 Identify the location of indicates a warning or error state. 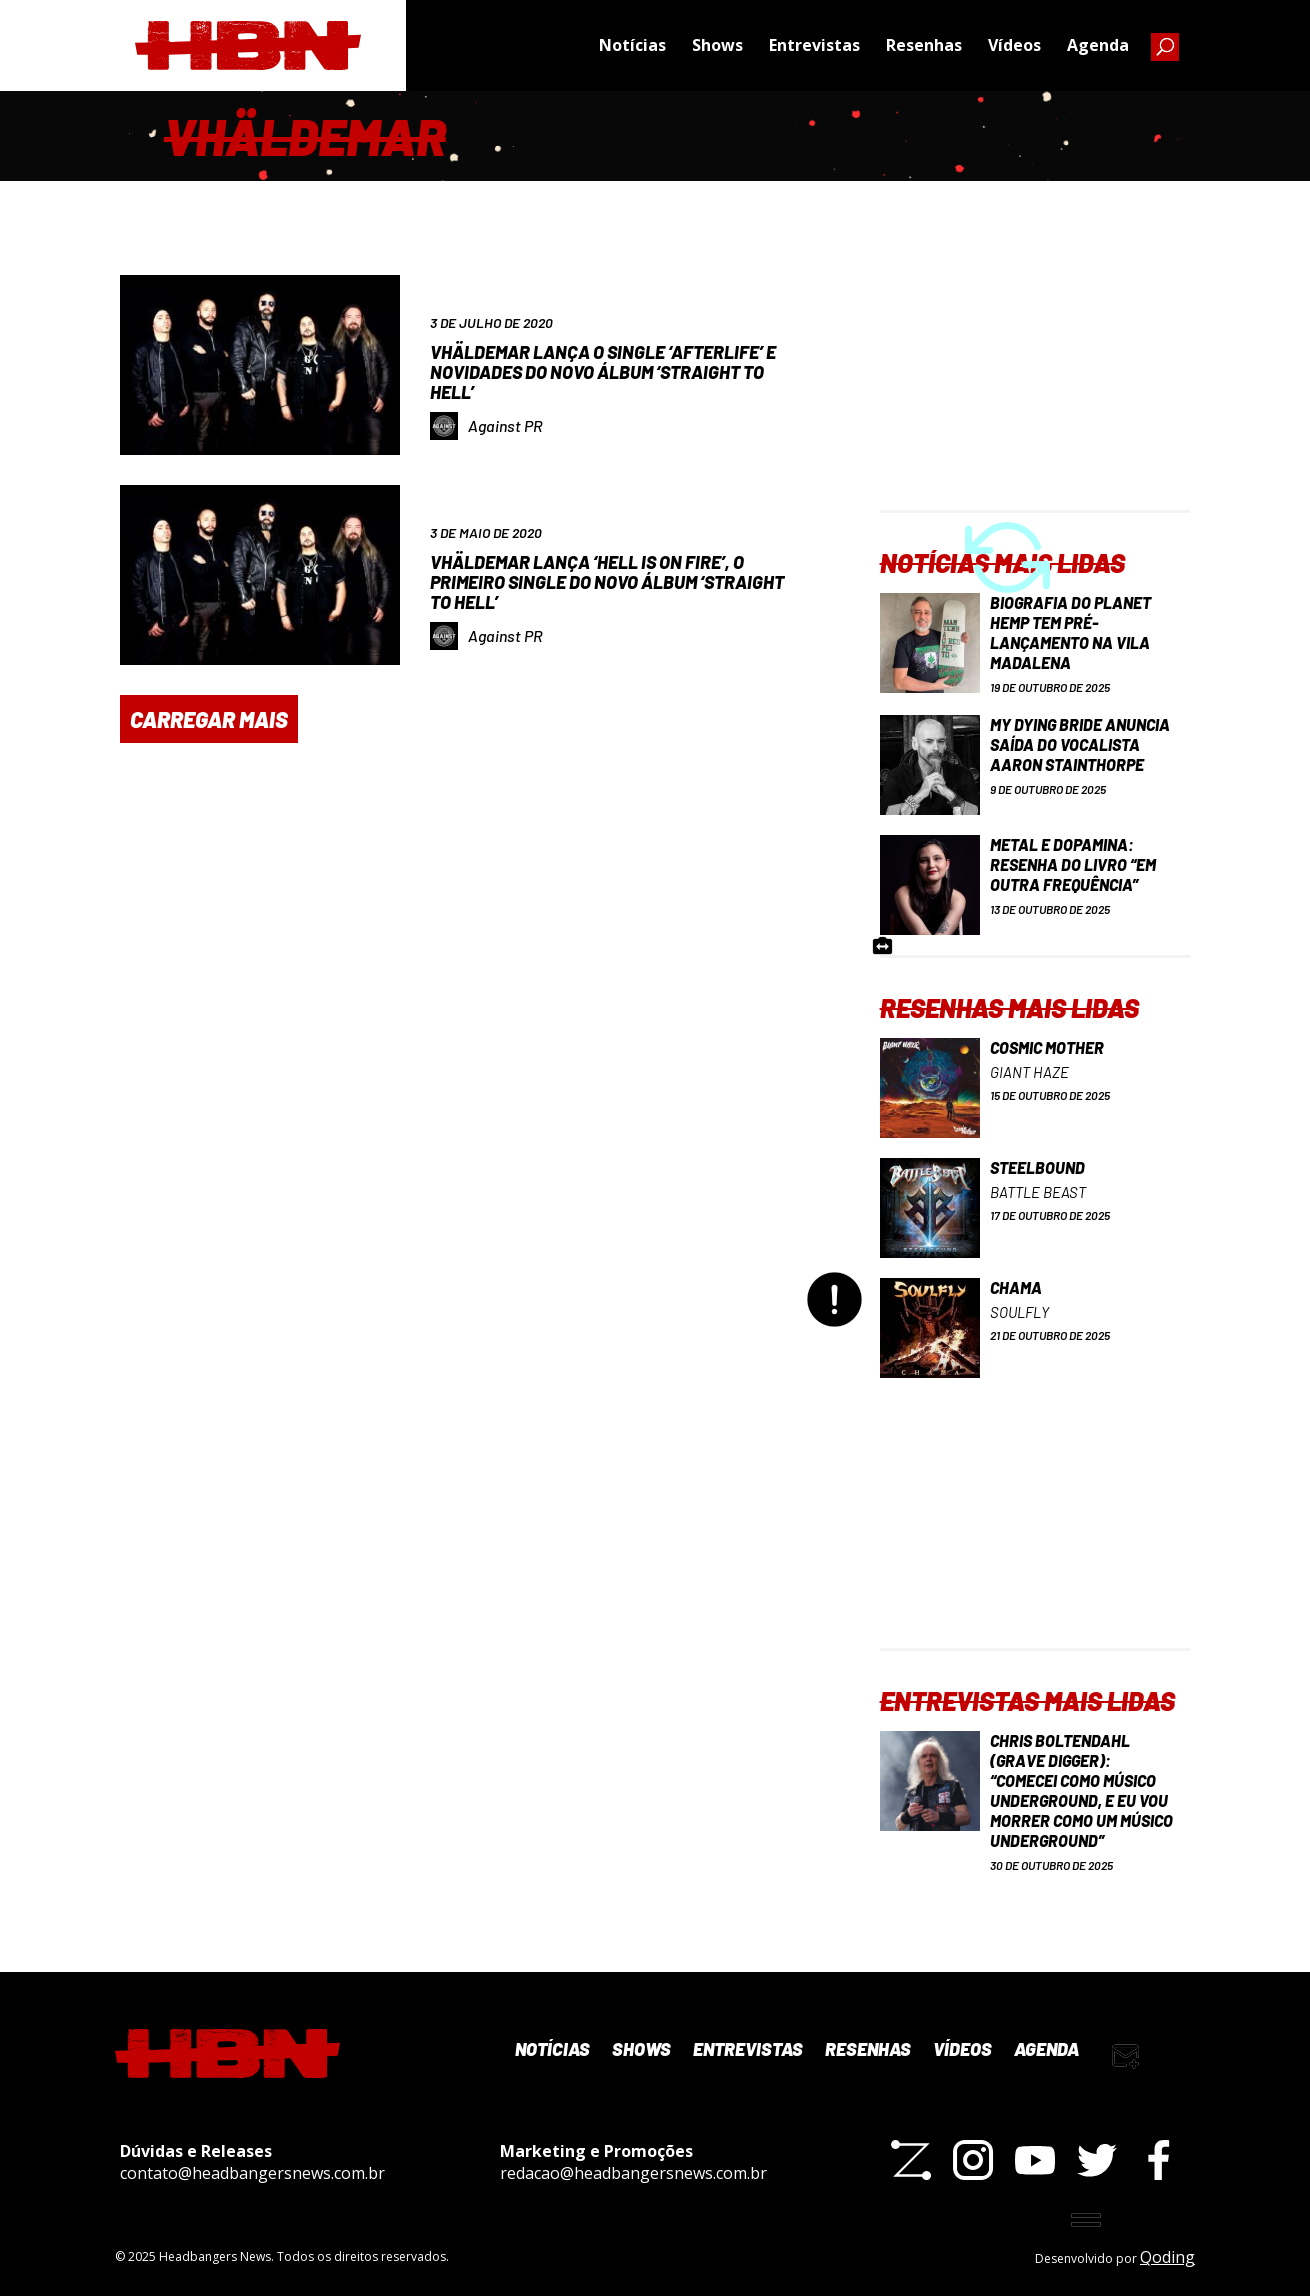
(834, 1299).